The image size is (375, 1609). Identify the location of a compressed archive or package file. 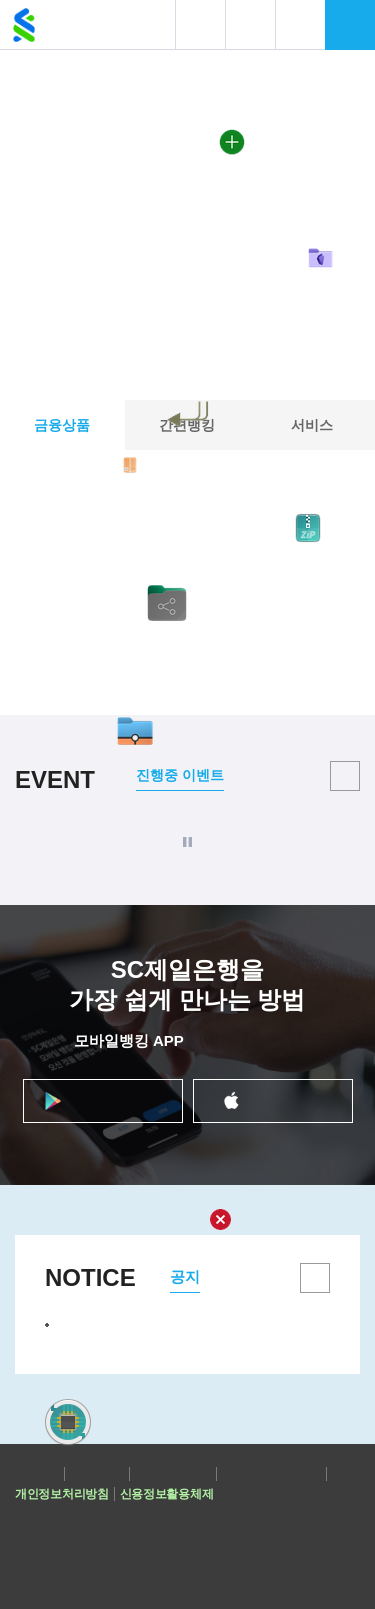
(130, 465).